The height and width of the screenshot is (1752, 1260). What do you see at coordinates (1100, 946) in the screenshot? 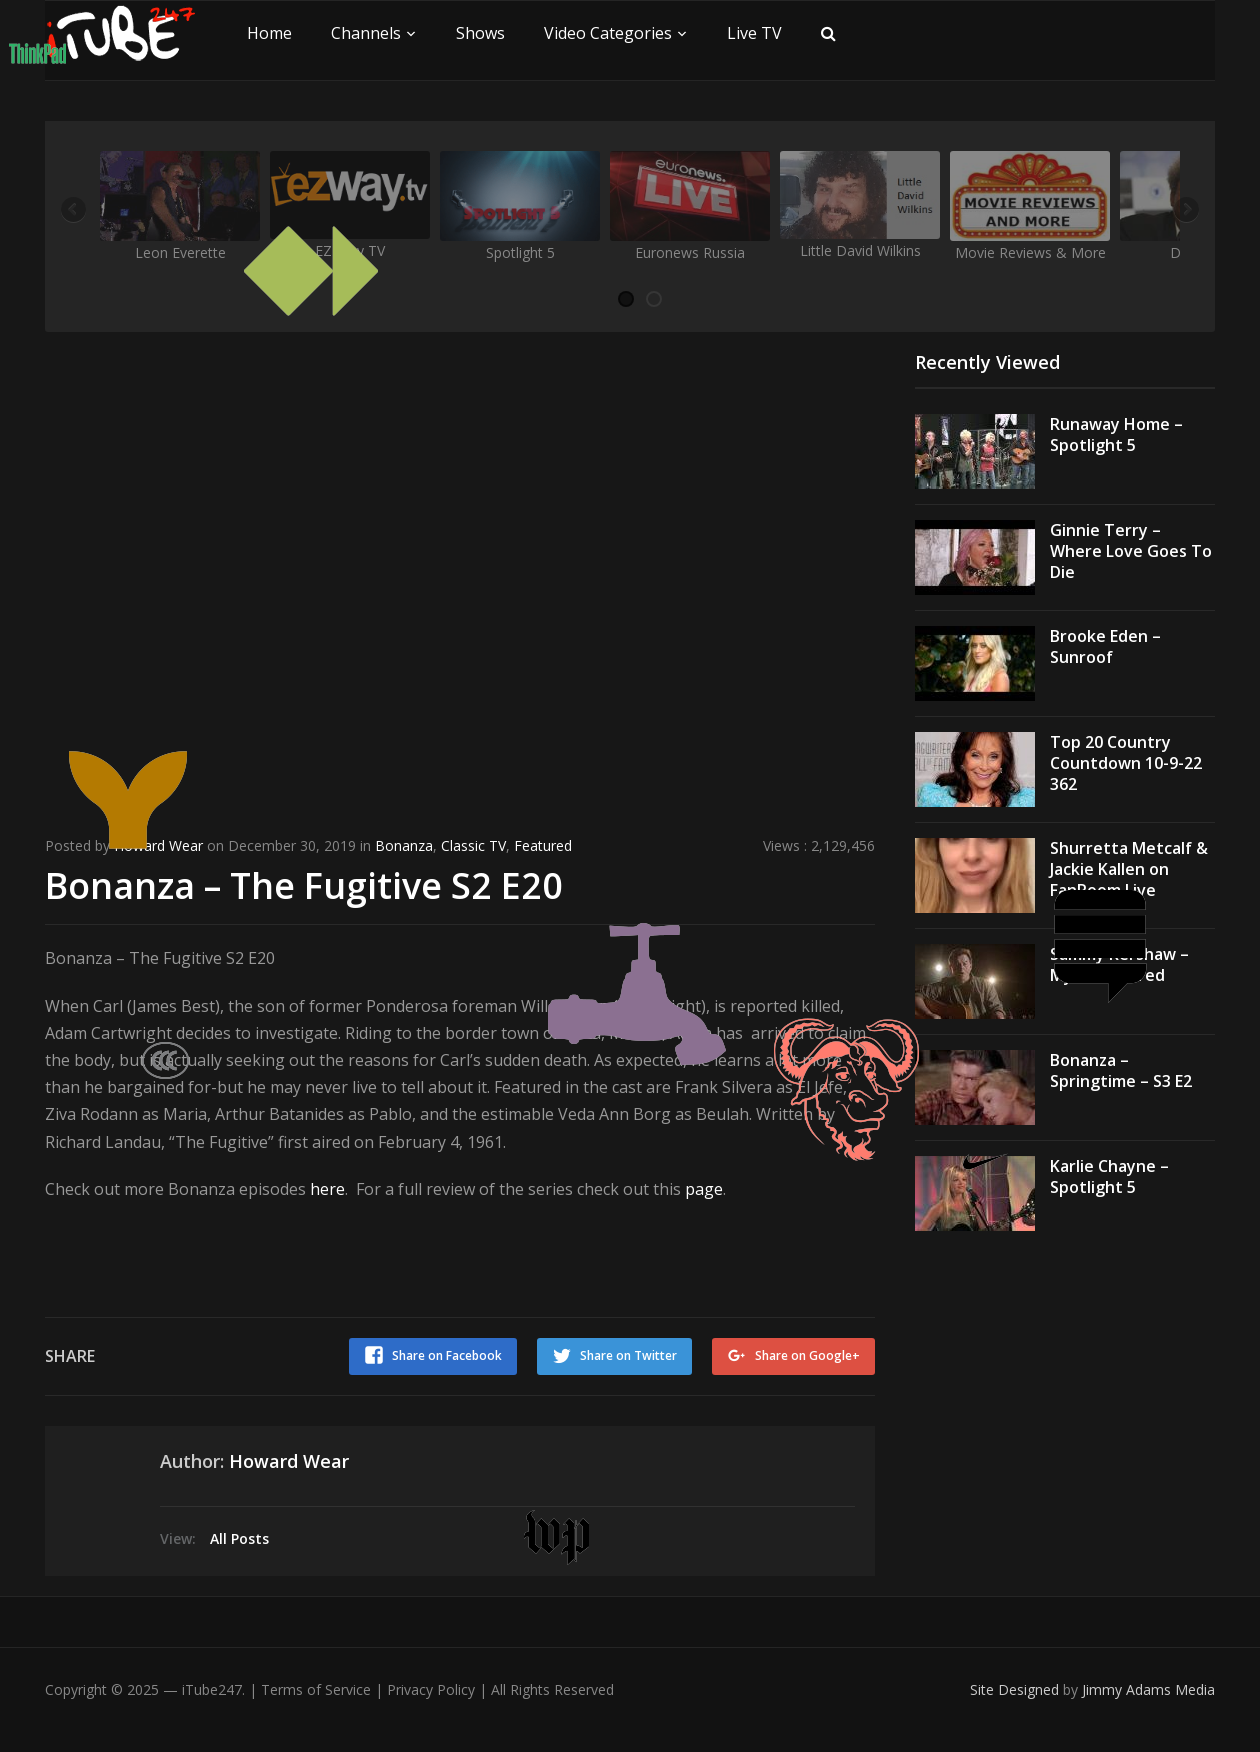
I see `visit stack exchange community` at bounding box center [1100, 946].